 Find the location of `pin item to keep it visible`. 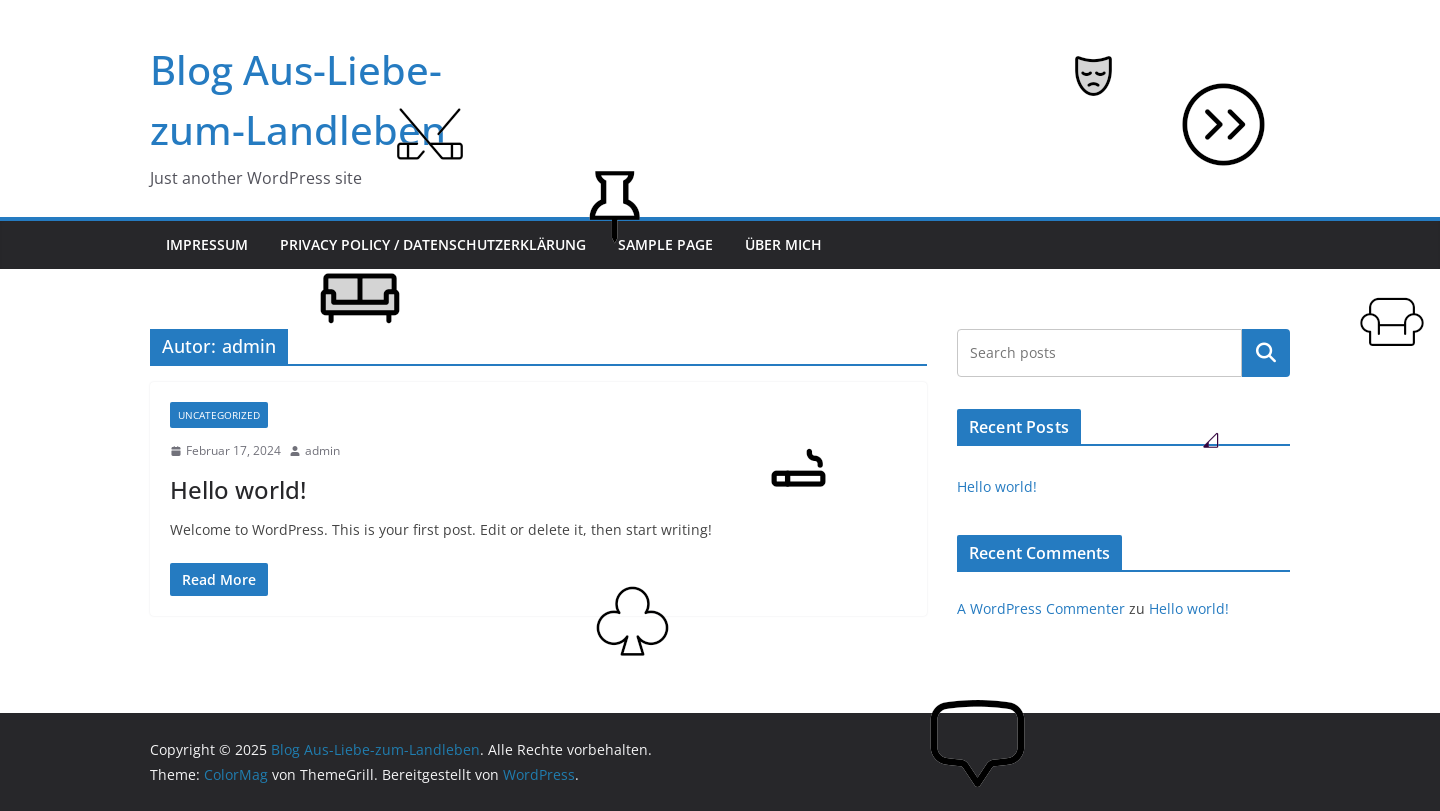

pin item to keep it visible is located at coordinates (617, 204).